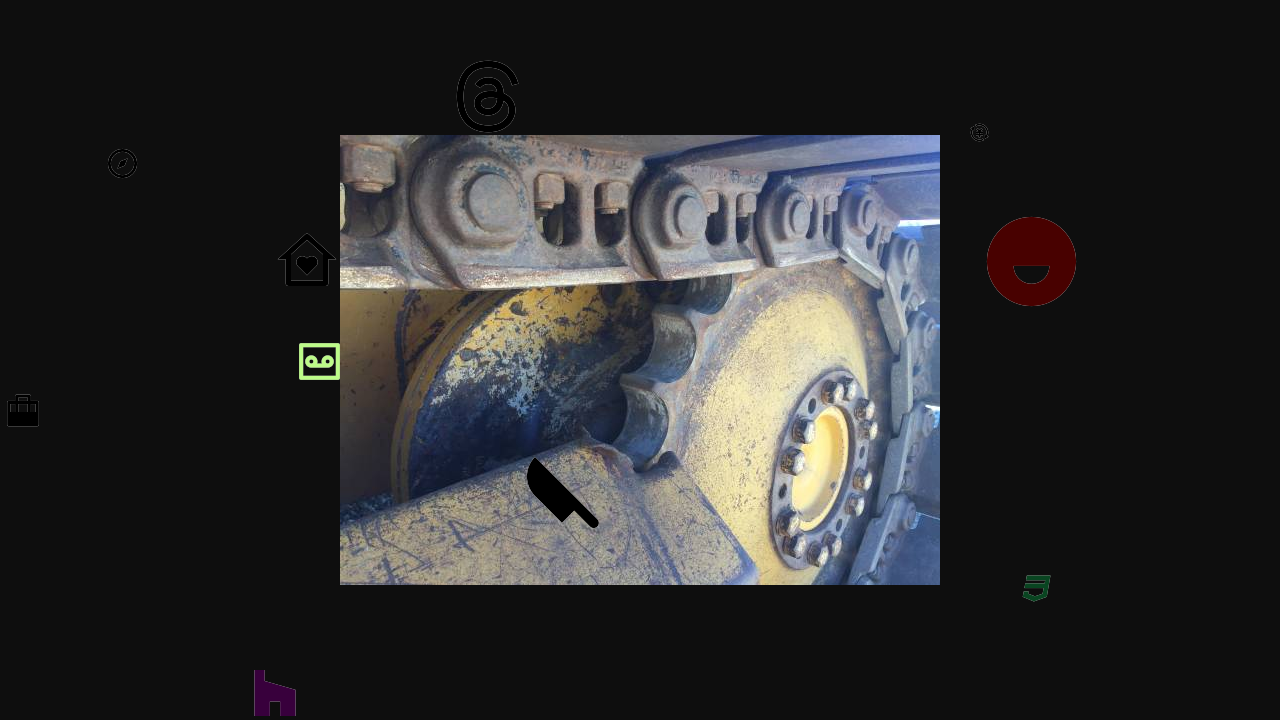  What do you see at coordinates (561, 493) in the screenshot?
I see `kitchen or cooking-related feature` at bounding box center [561, 493].